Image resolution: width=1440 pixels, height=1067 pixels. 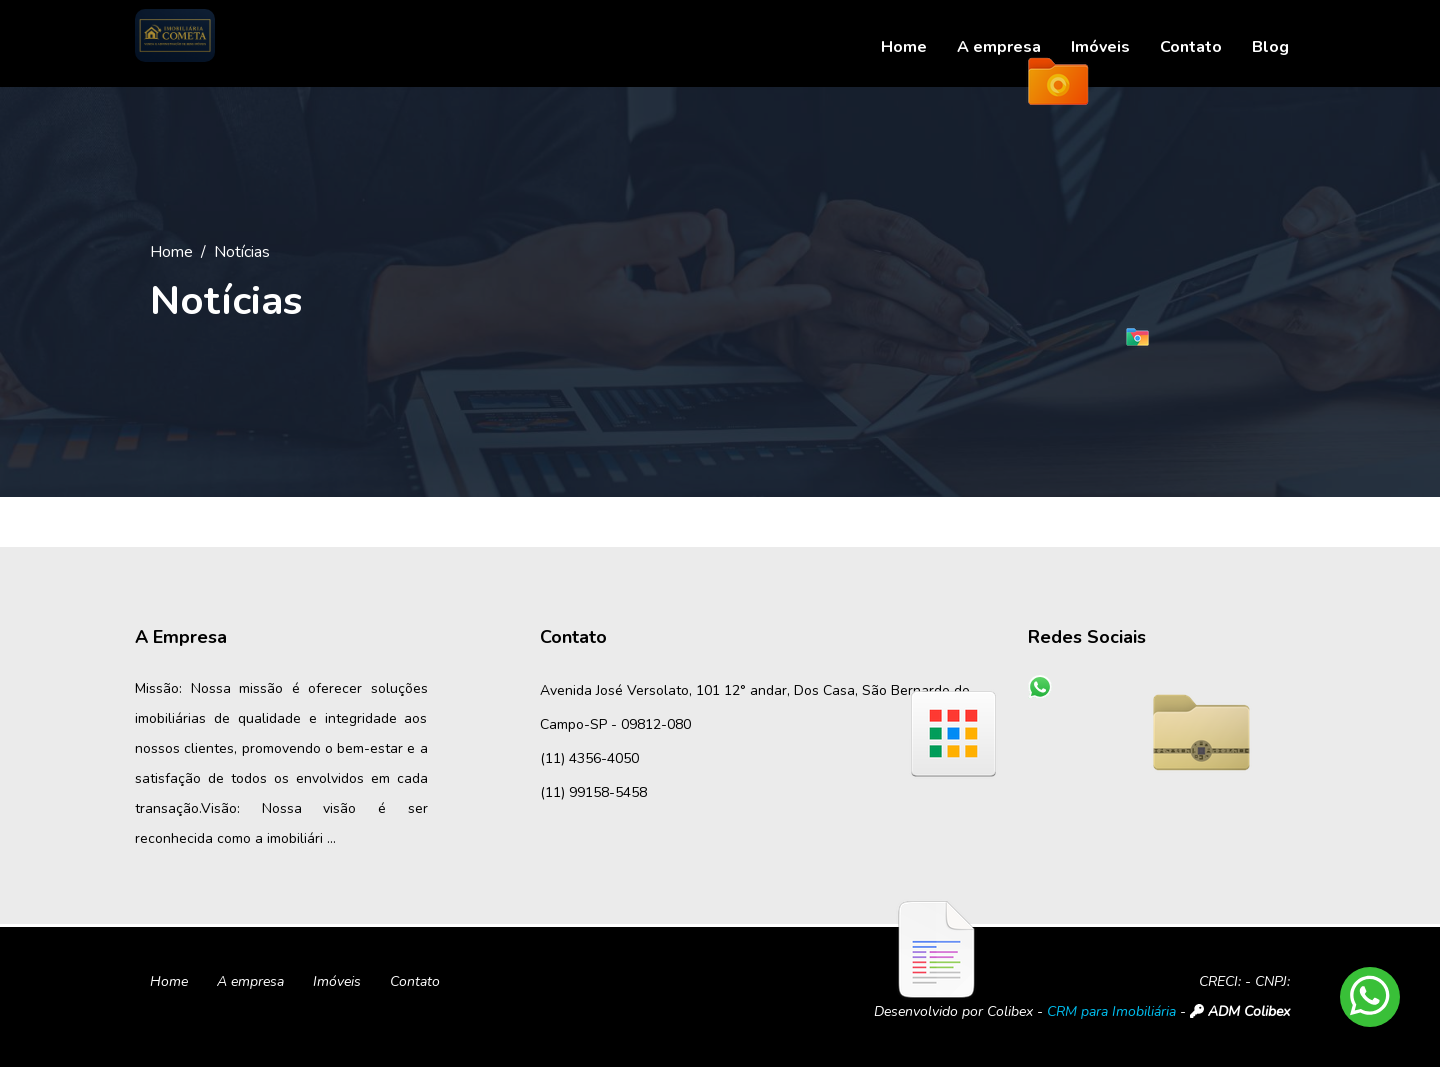 What do you see at coordinates (953, 733) in the screenshot?
I see `open color palette or theme settings` at bounding box center [953, 733].